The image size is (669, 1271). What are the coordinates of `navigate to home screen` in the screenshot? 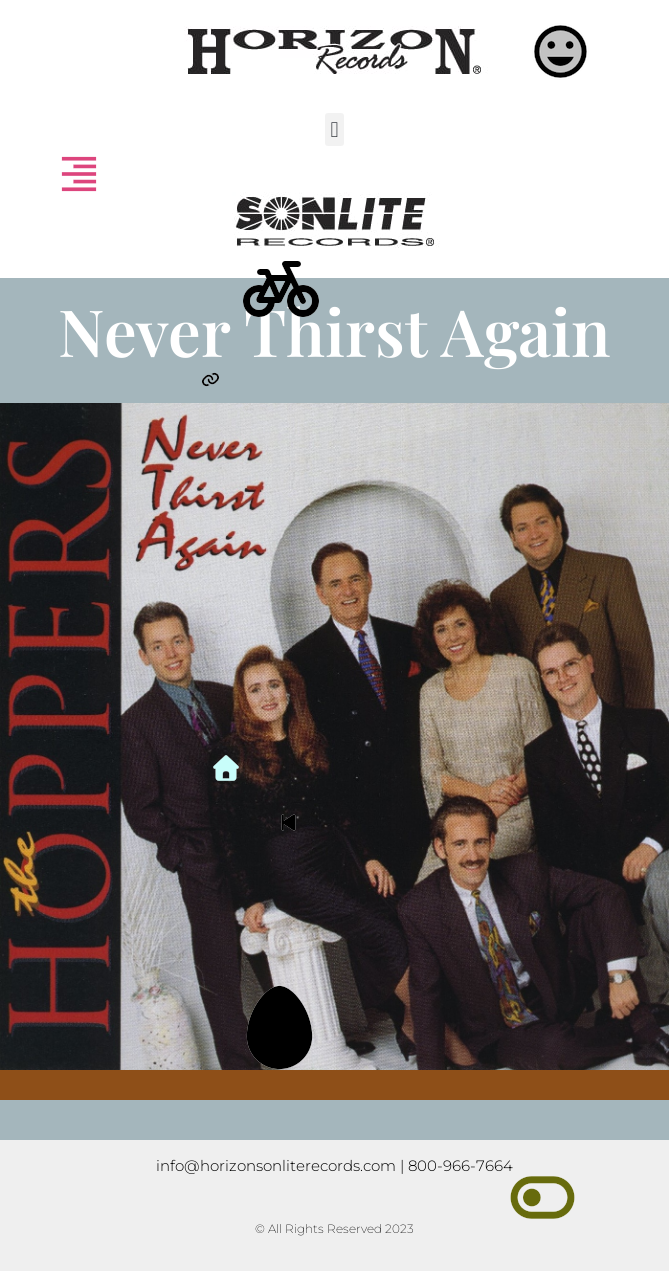 It's located at (226, 768).